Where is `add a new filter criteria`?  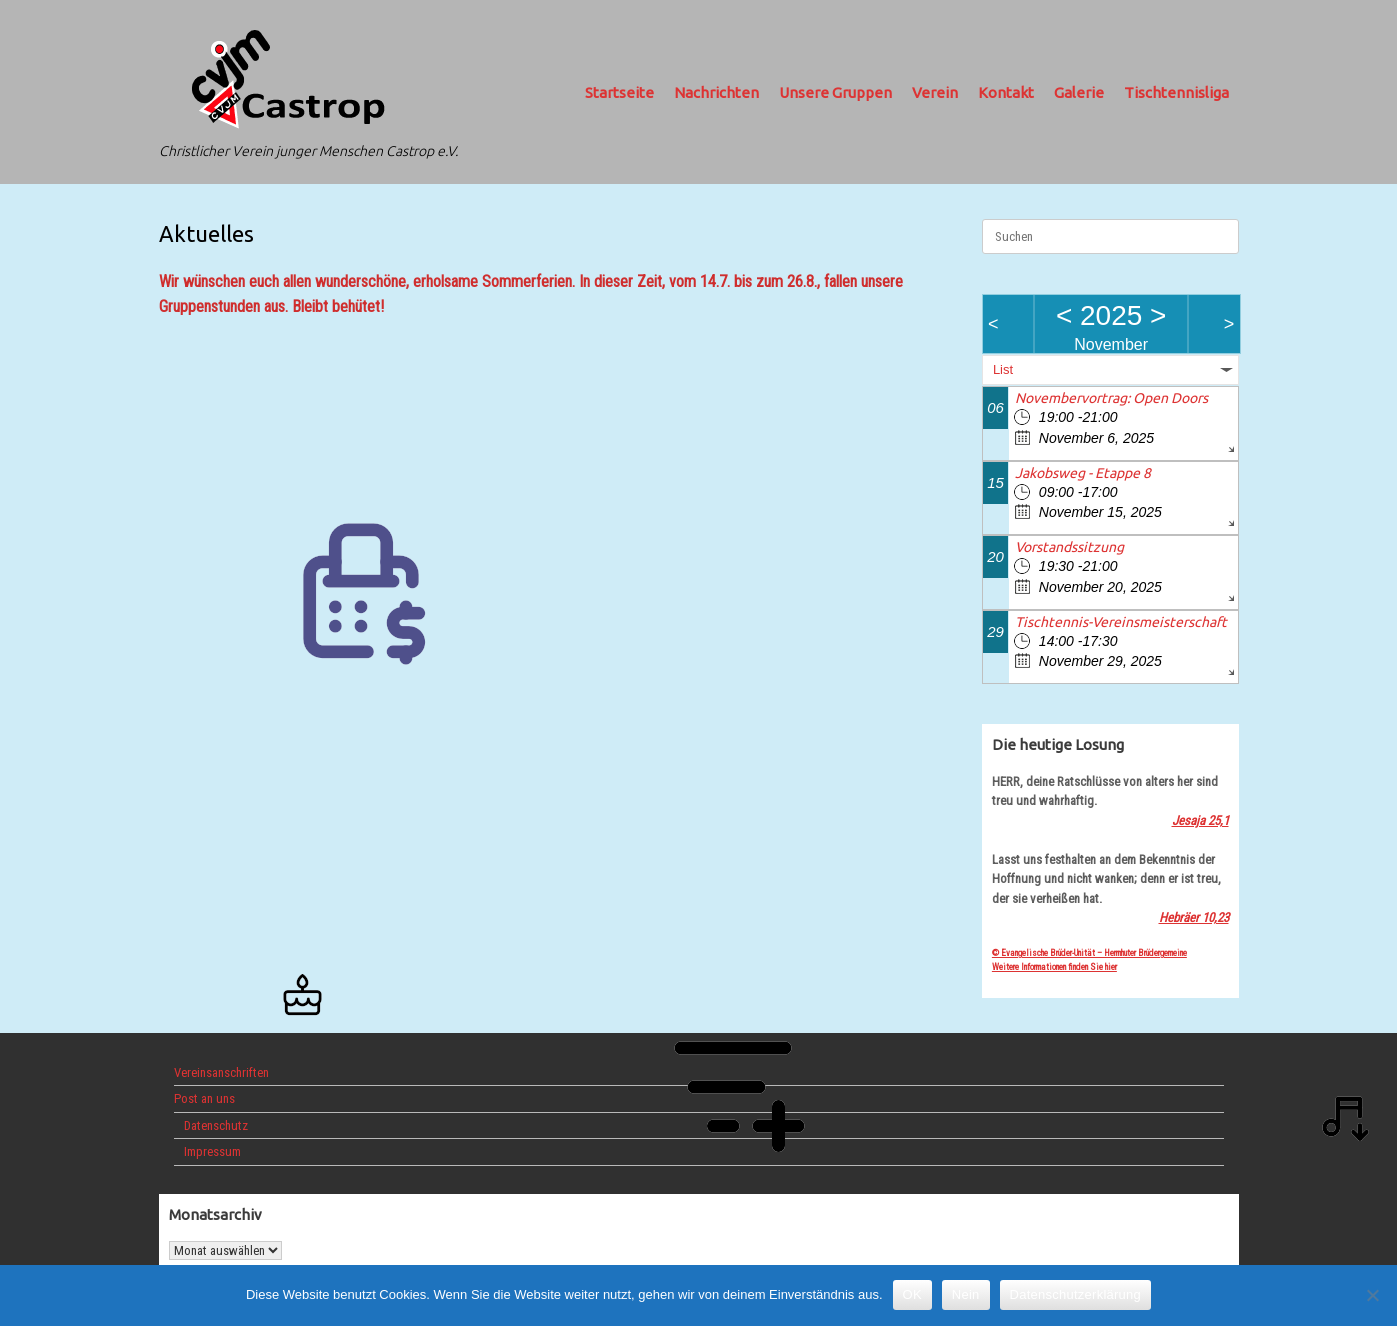
add a new filter criteria is located at coordinates (733, 1087).